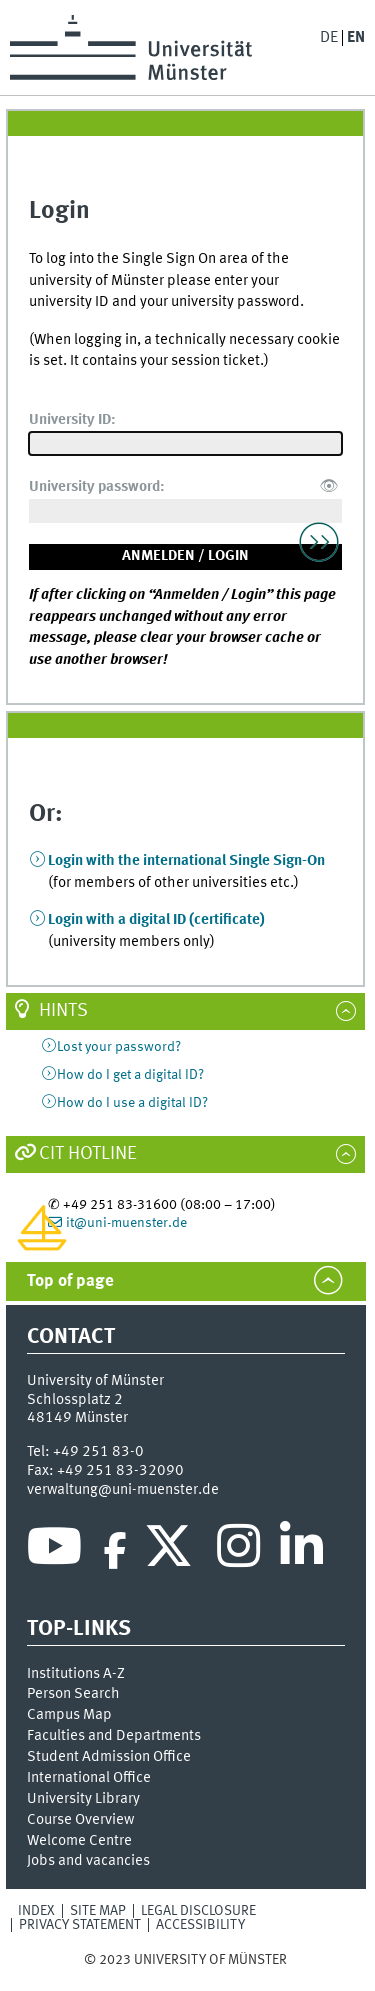 The width and height of the screenshot is (375, 1991). What do you see at coordinates (319, 542) in the screenshot?
I see `skip forward or advance to end` at bounding box center [319, 542].